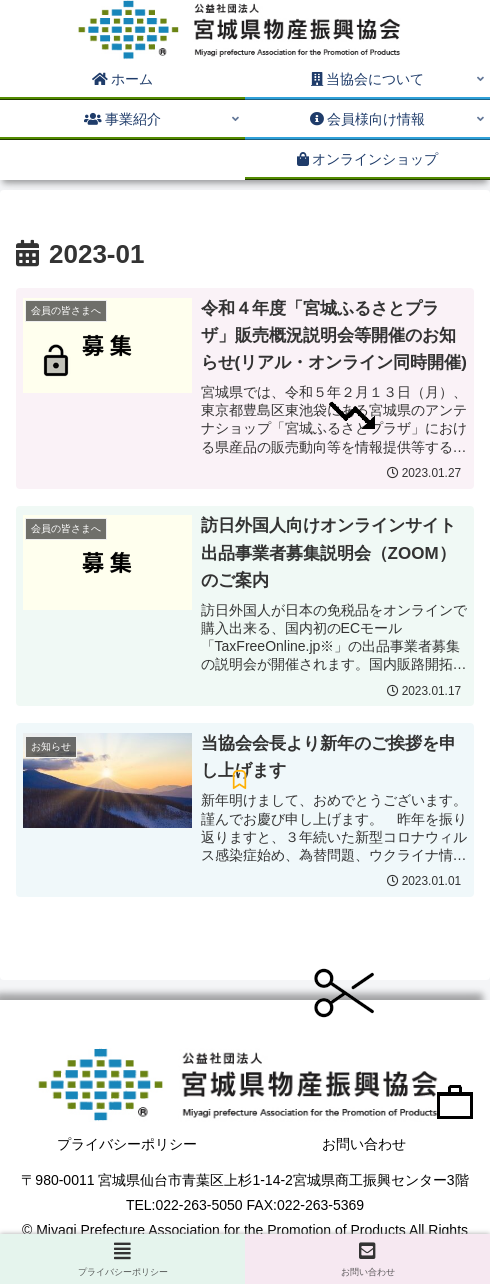 This screenshot has height=1284, width=490. Describe the element at coordinates (352, 415) in the screenshot. I see `indicates a downward trend in data or metrics` at that location.